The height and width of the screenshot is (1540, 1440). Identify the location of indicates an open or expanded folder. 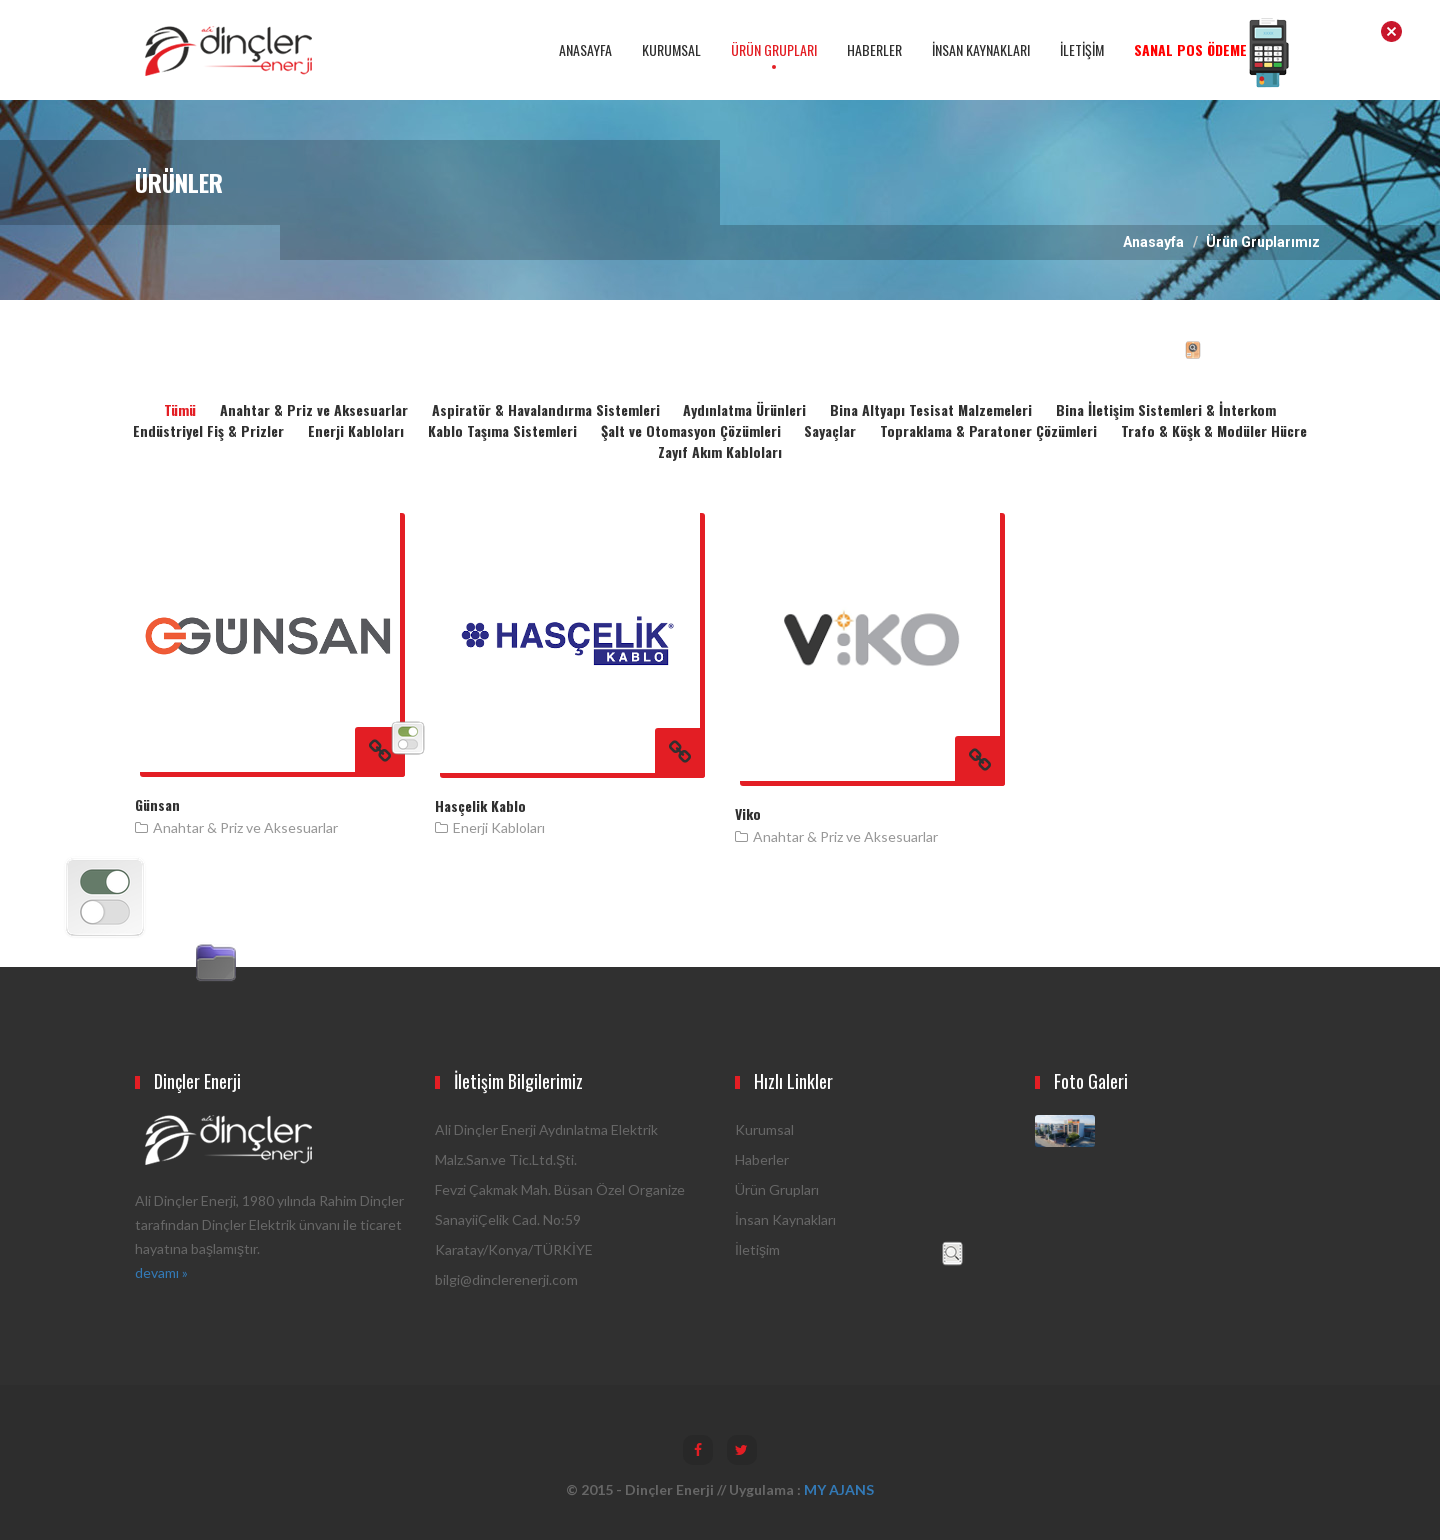
(216, 962).